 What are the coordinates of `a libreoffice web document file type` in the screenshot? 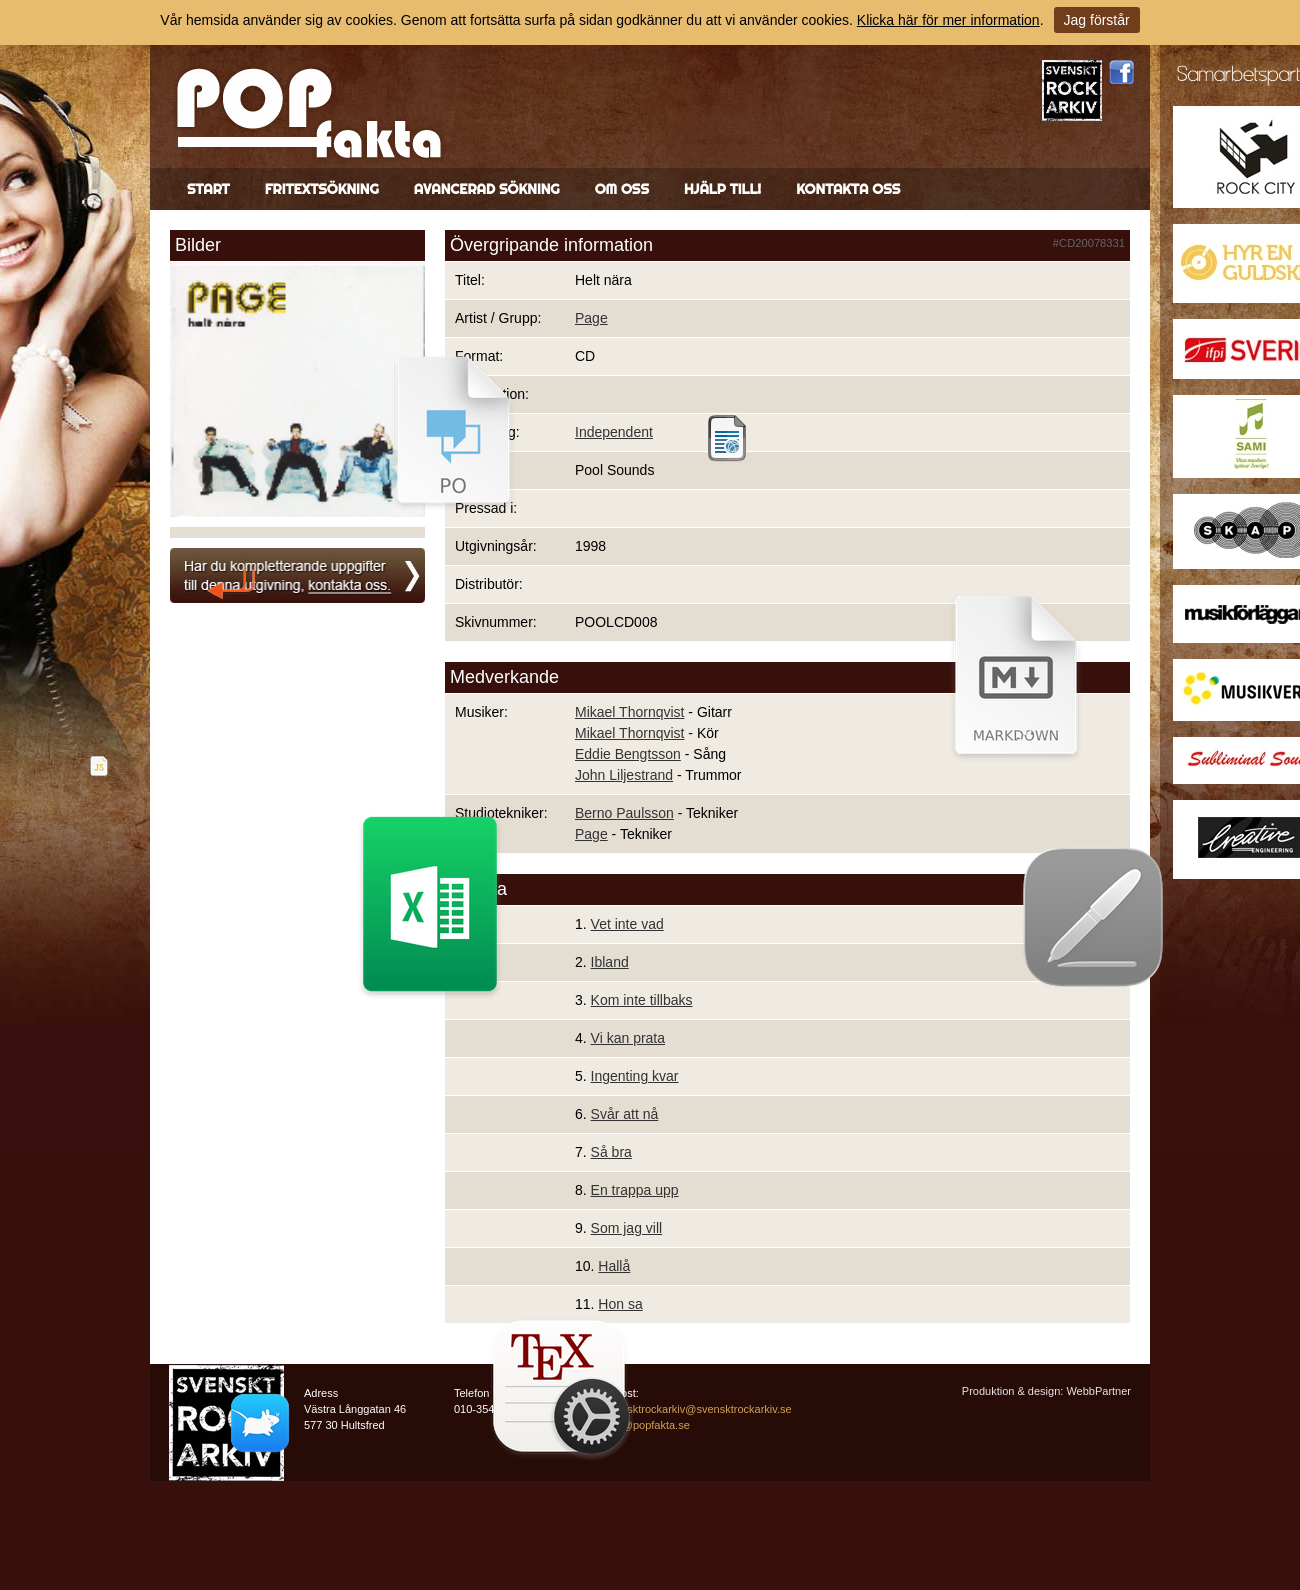 It's located at (727, 438).